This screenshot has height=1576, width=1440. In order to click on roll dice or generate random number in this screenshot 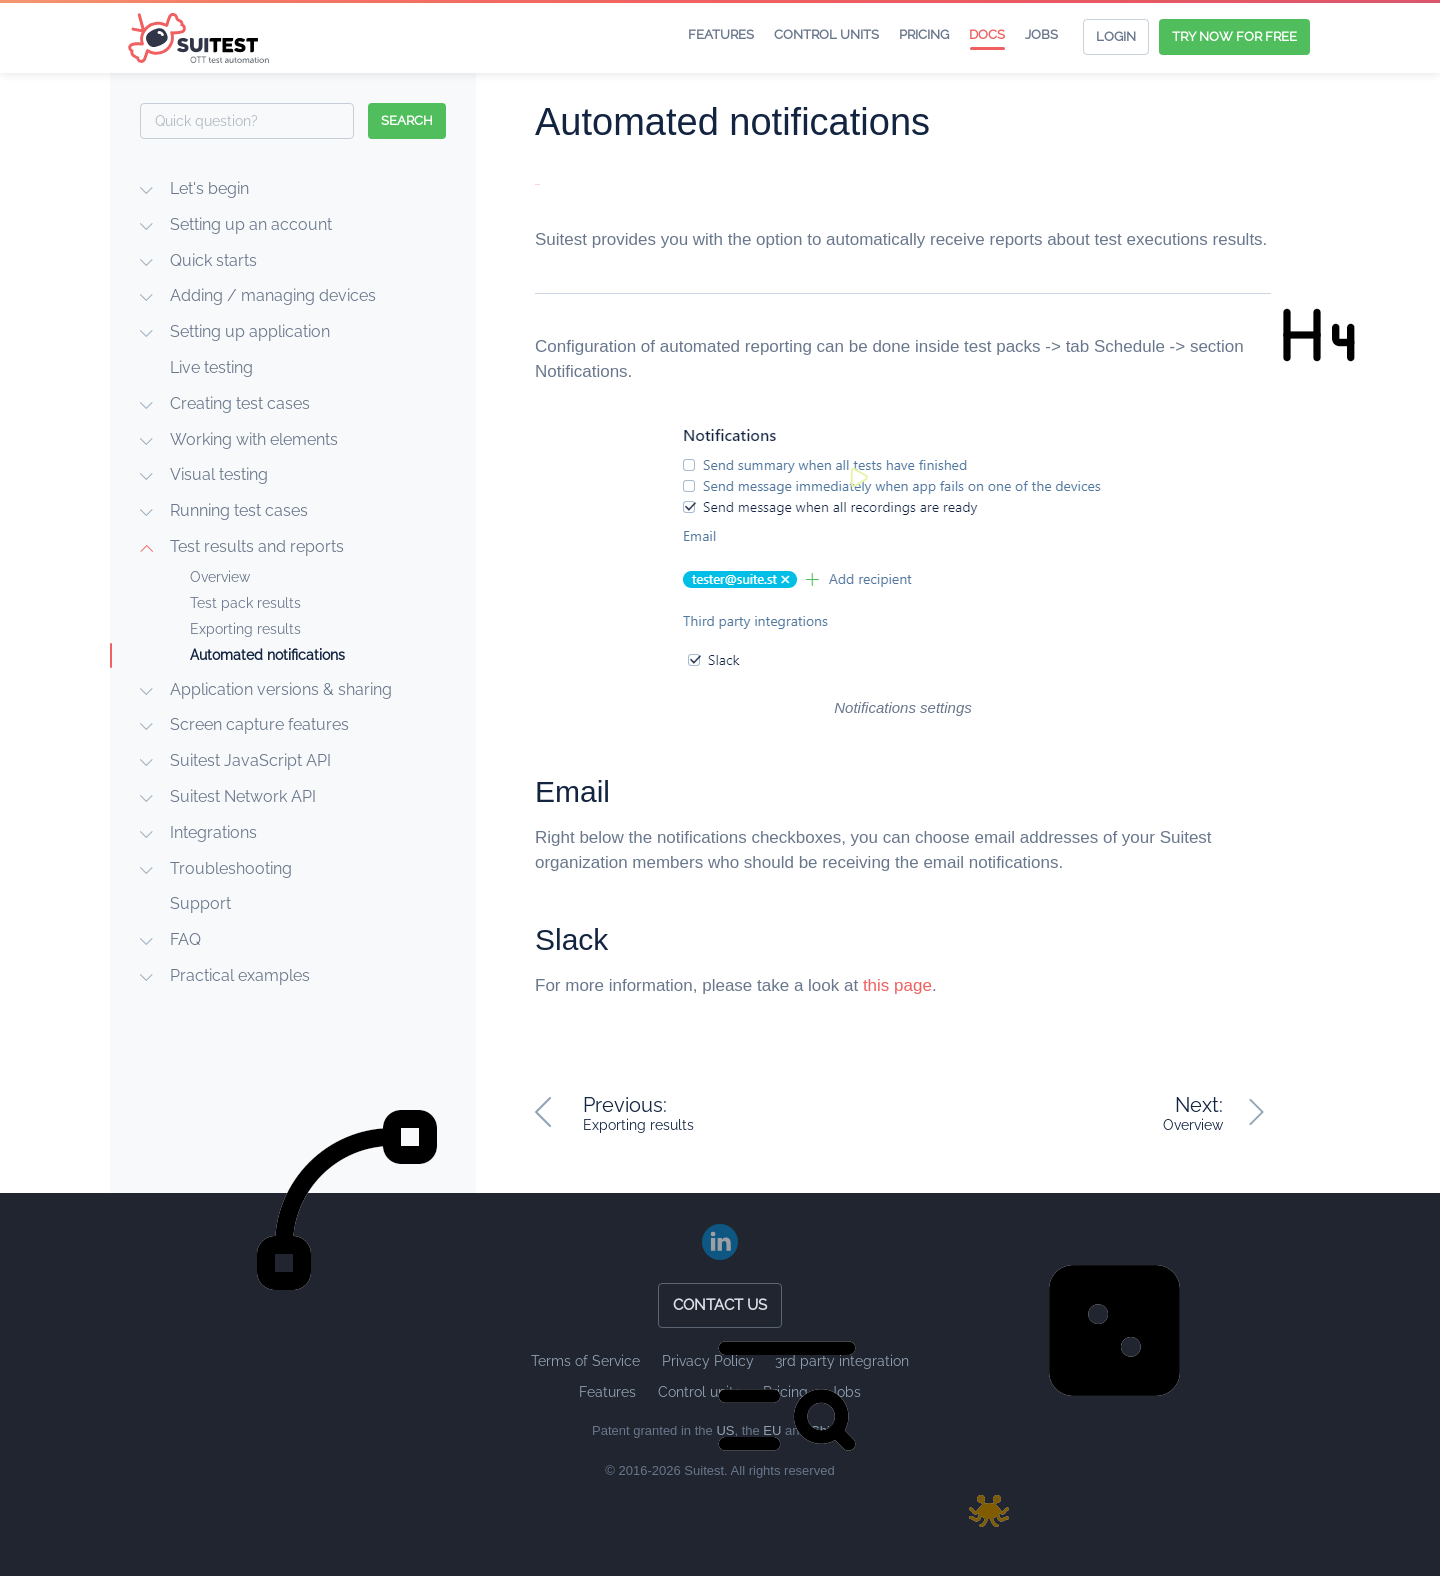, I will do `click(1114, 1330)`.